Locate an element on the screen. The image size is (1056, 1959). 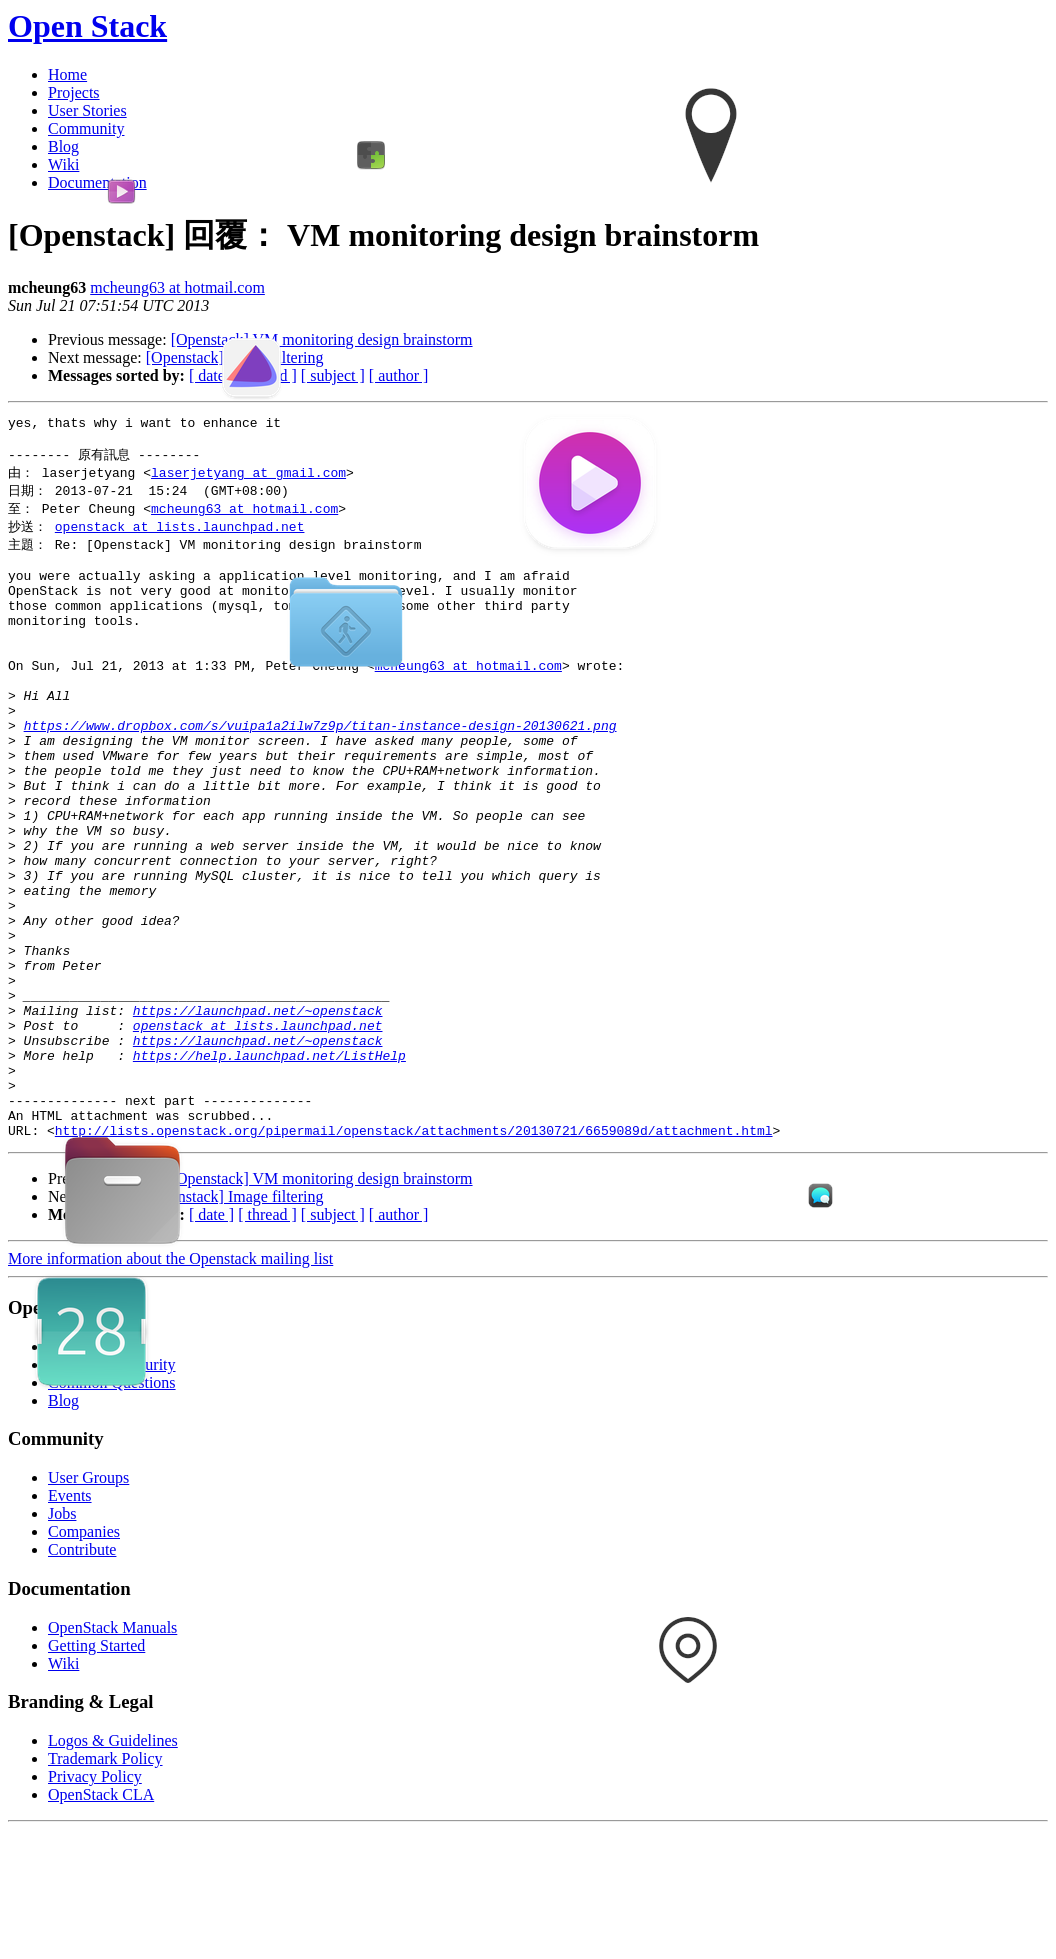
access your public folder is located at coordinates (346, 622).